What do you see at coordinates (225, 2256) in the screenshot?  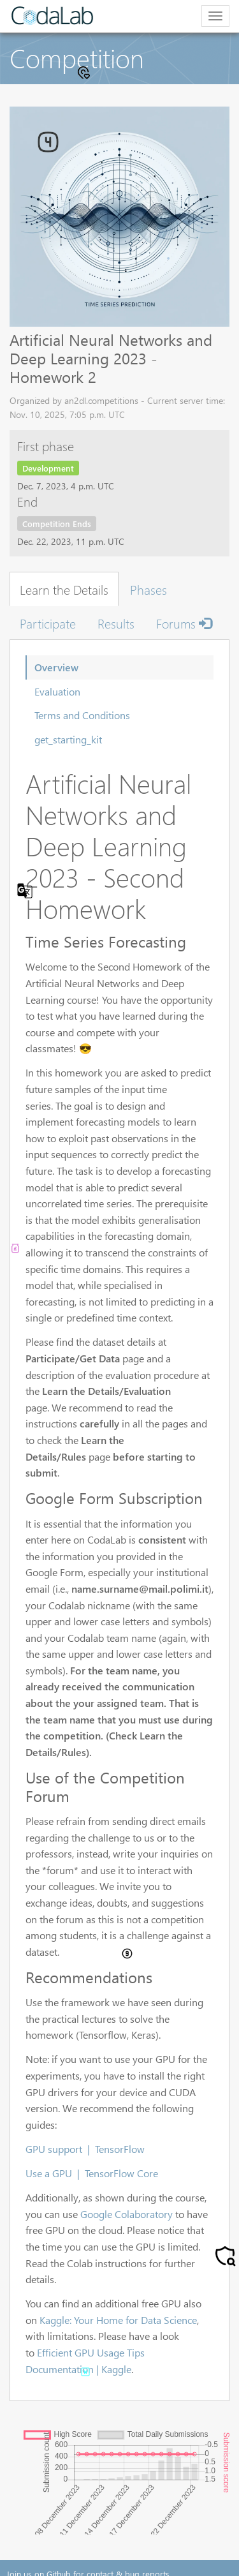 I see `search security settings` at bounding box center [225, 2256].